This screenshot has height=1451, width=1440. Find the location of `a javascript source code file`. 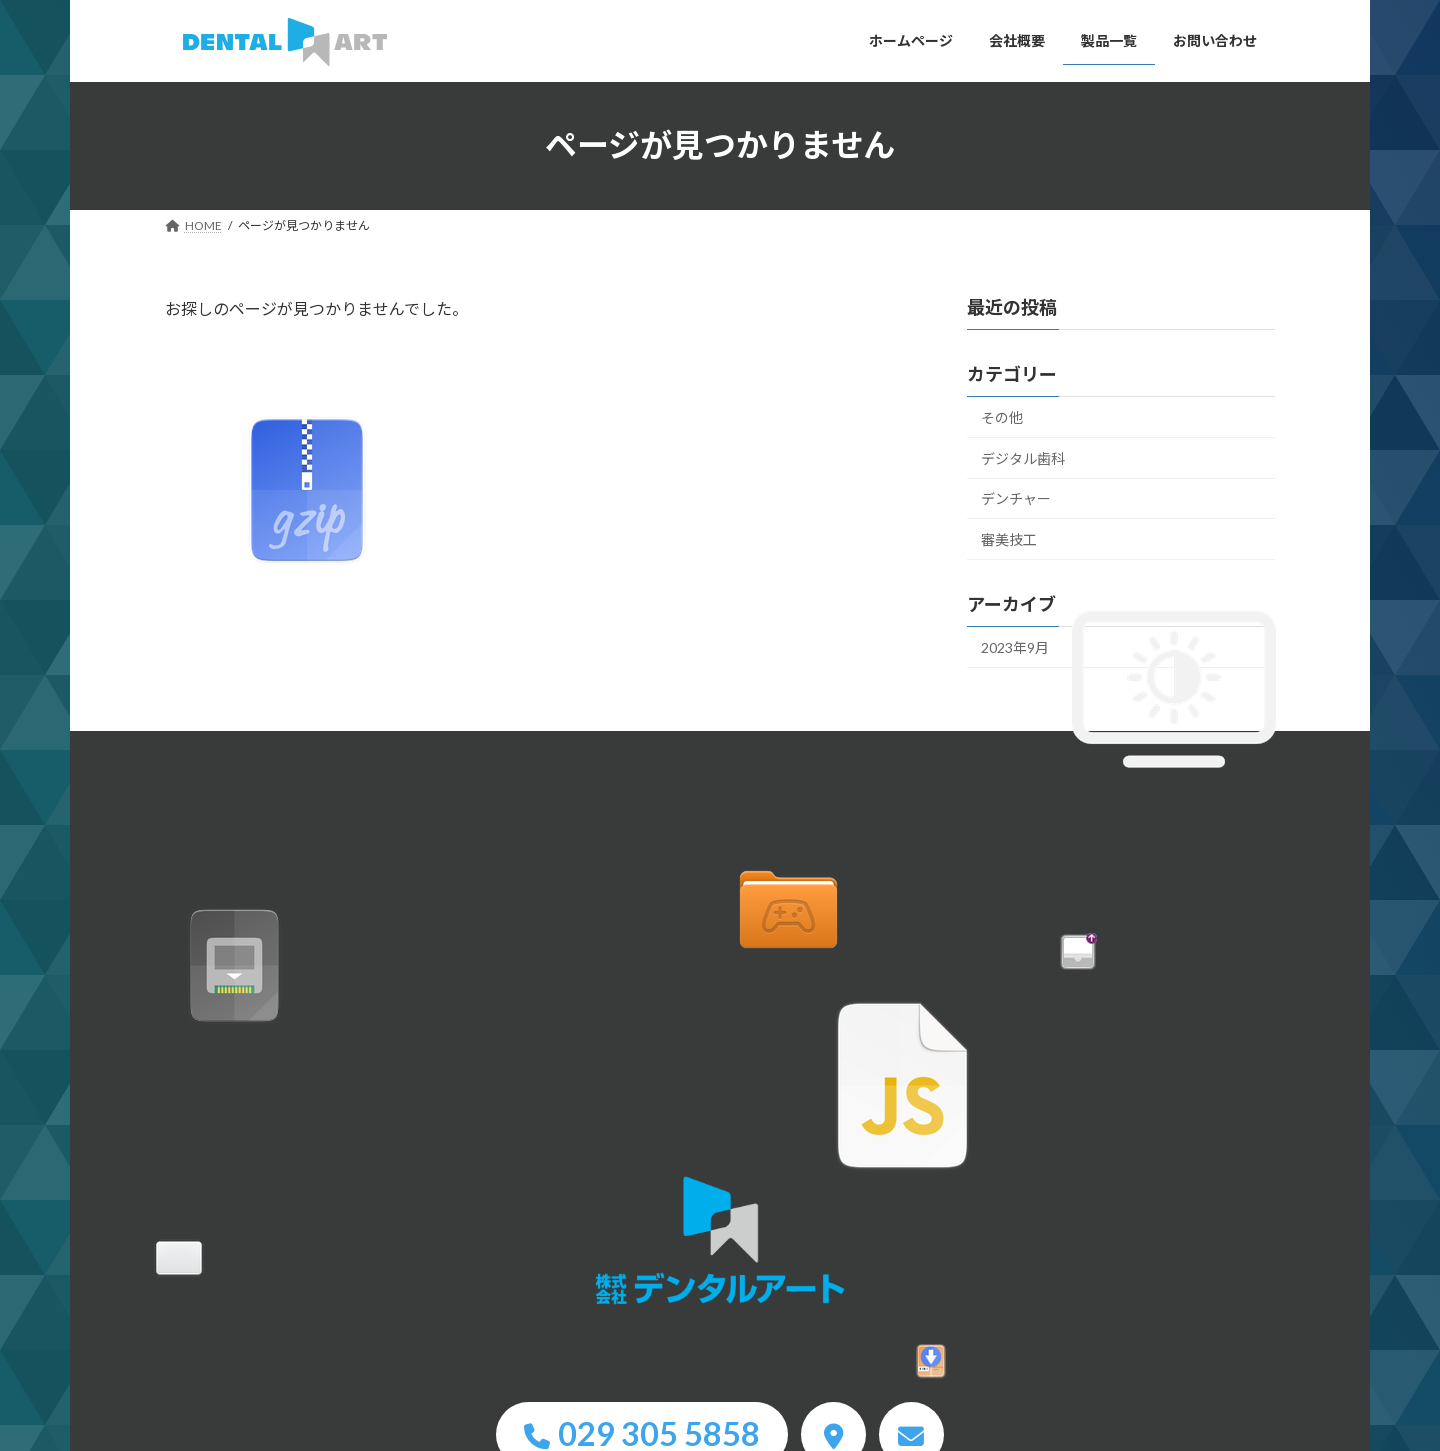

a javascript source code file is located at coordinates (902, 1085).